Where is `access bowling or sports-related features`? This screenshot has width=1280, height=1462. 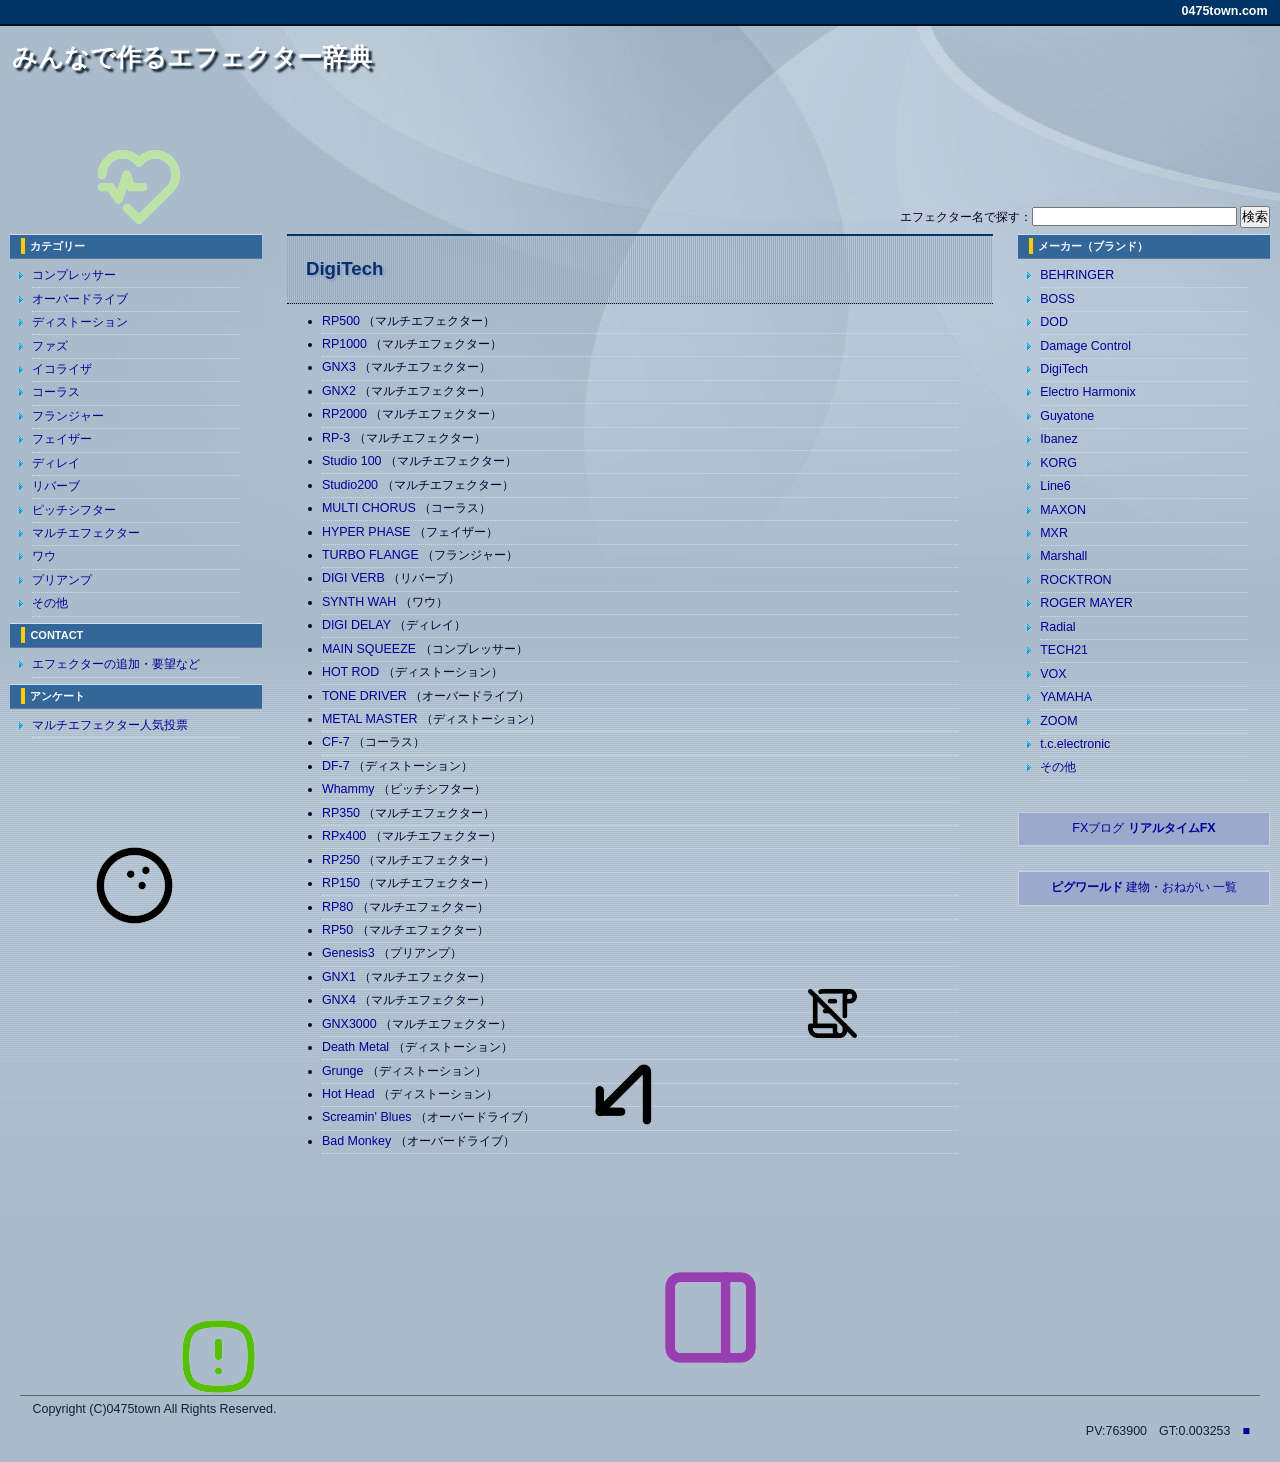
access bowling or sports-related features is located at coordinates (134, 885).